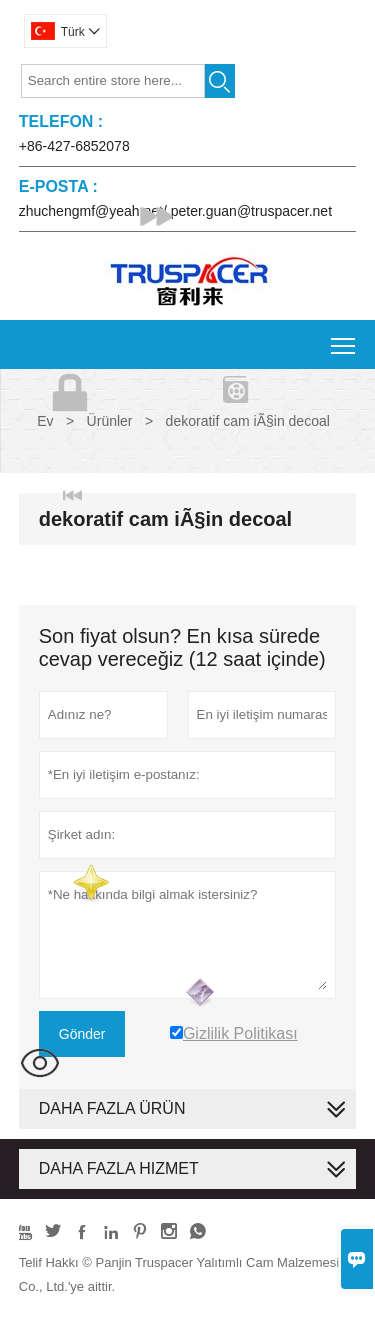 This screenshot has height=1329, width=375. What do you see at coordinates (200, 992) in the screenshot?
I see `indicates an executable program file` at bounding box center [200, 992].